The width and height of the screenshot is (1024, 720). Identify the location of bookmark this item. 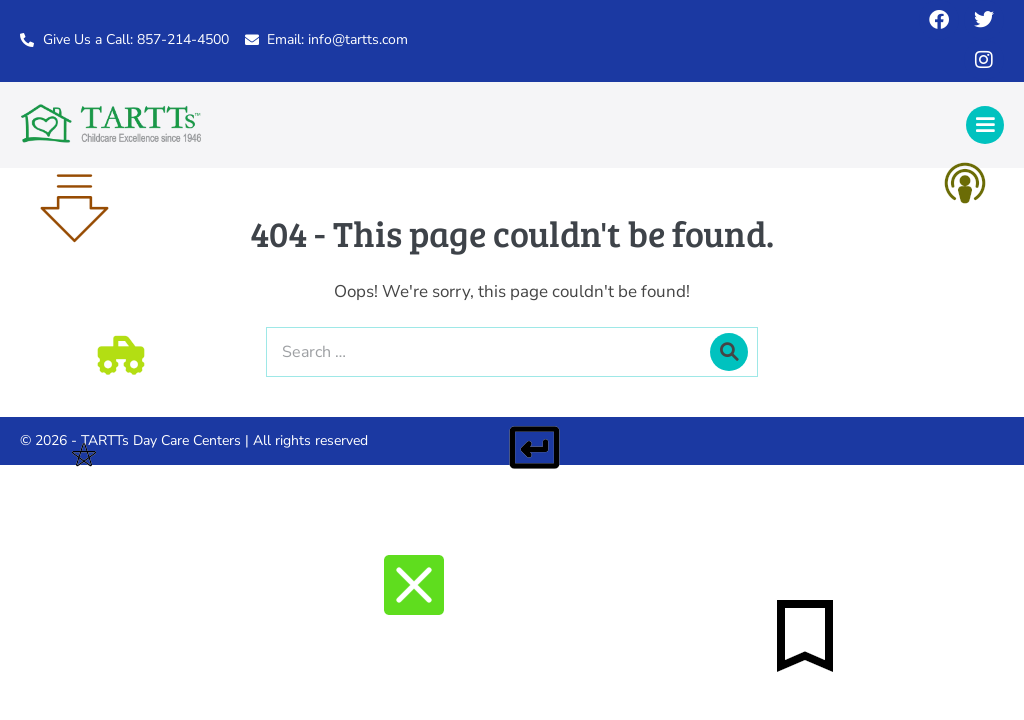
(805, 636).